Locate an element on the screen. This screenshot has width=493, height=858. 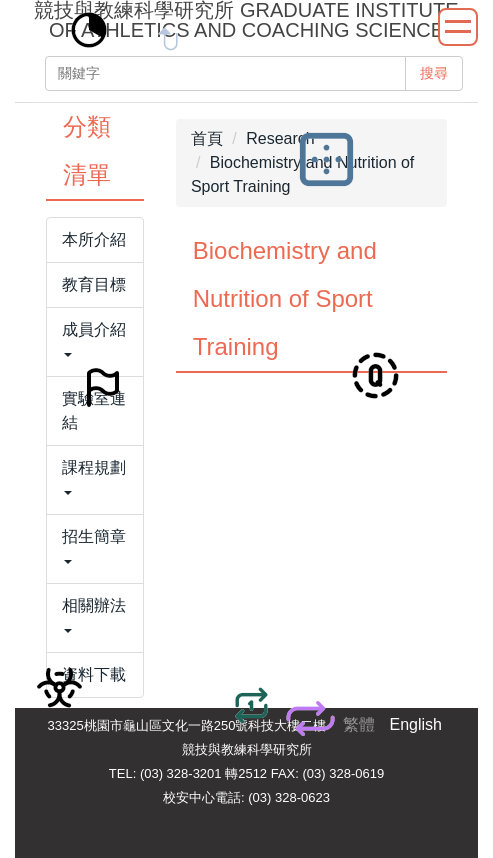
indicates 33% progress or completion is located at coordinates (89, 30).